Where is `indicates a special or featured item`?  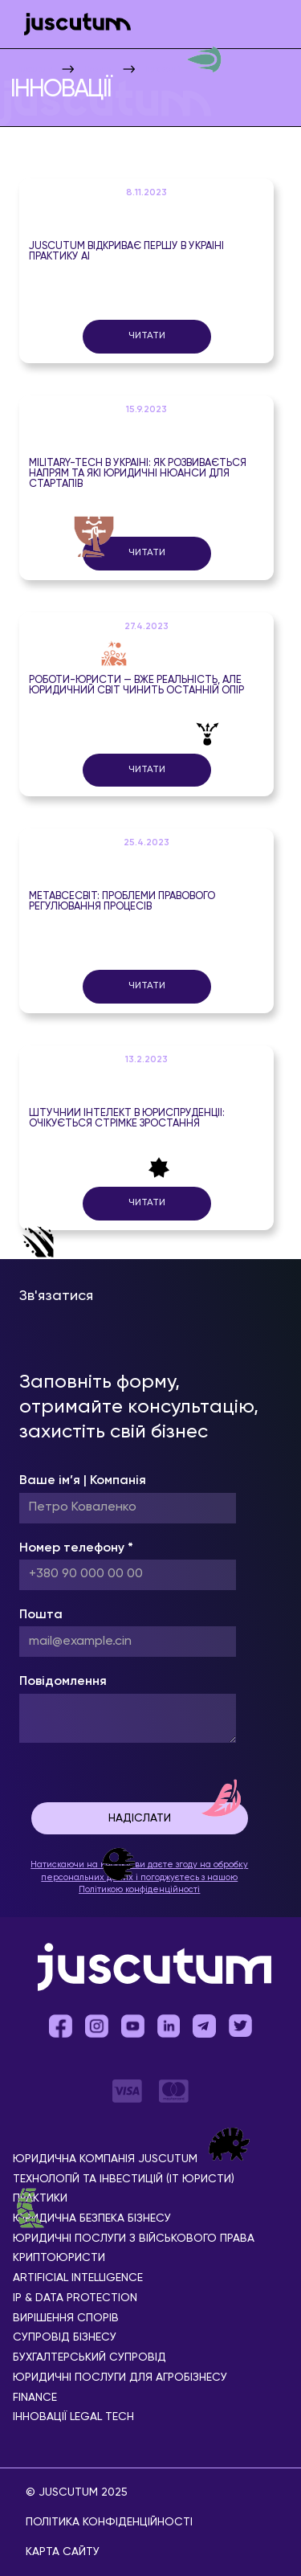 indicates a special or featured item is located at coordinates (159, 1167).